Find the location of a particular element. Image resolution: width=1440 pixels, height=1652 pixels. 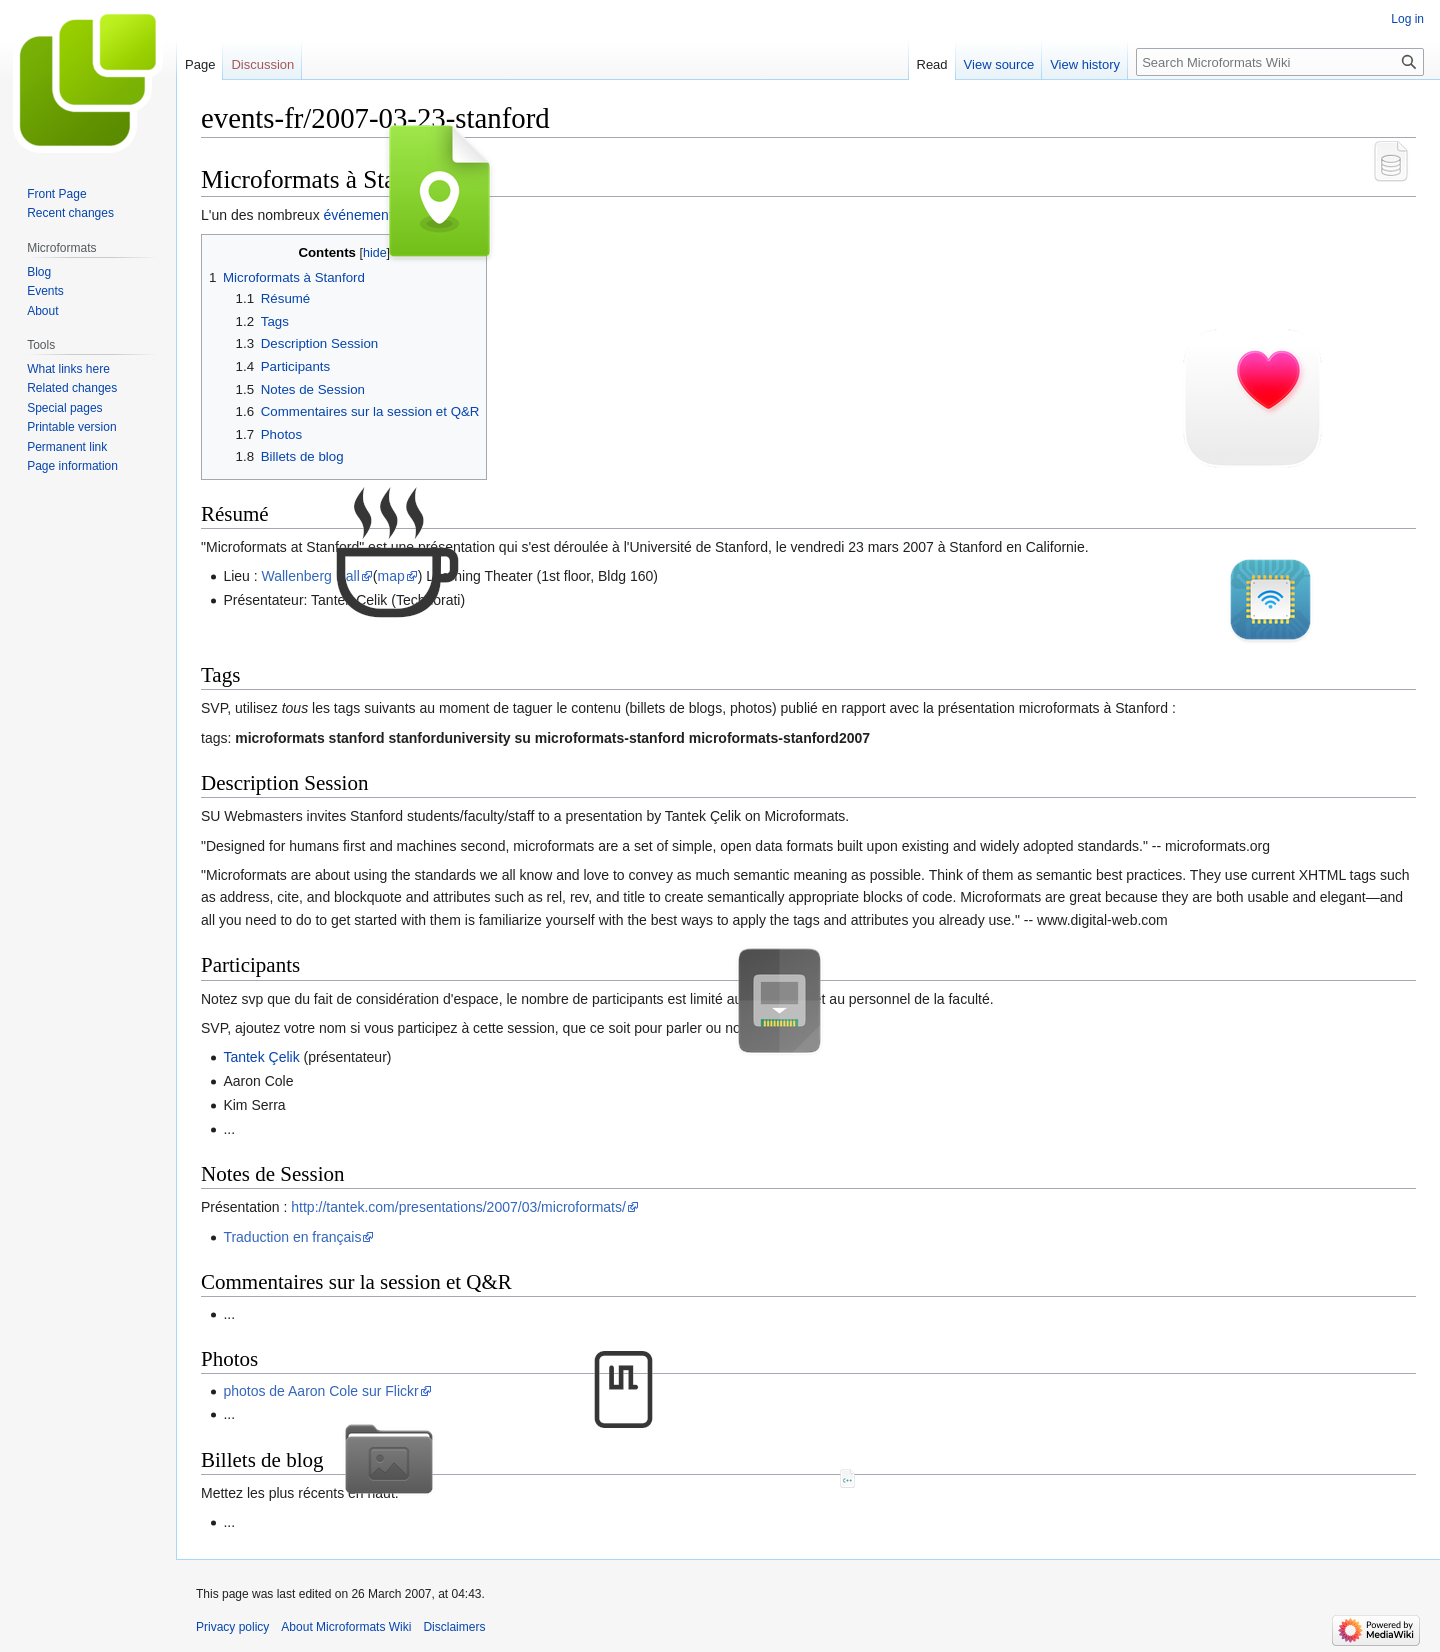

NES game ROM file is located at coordinates (779, 1000).